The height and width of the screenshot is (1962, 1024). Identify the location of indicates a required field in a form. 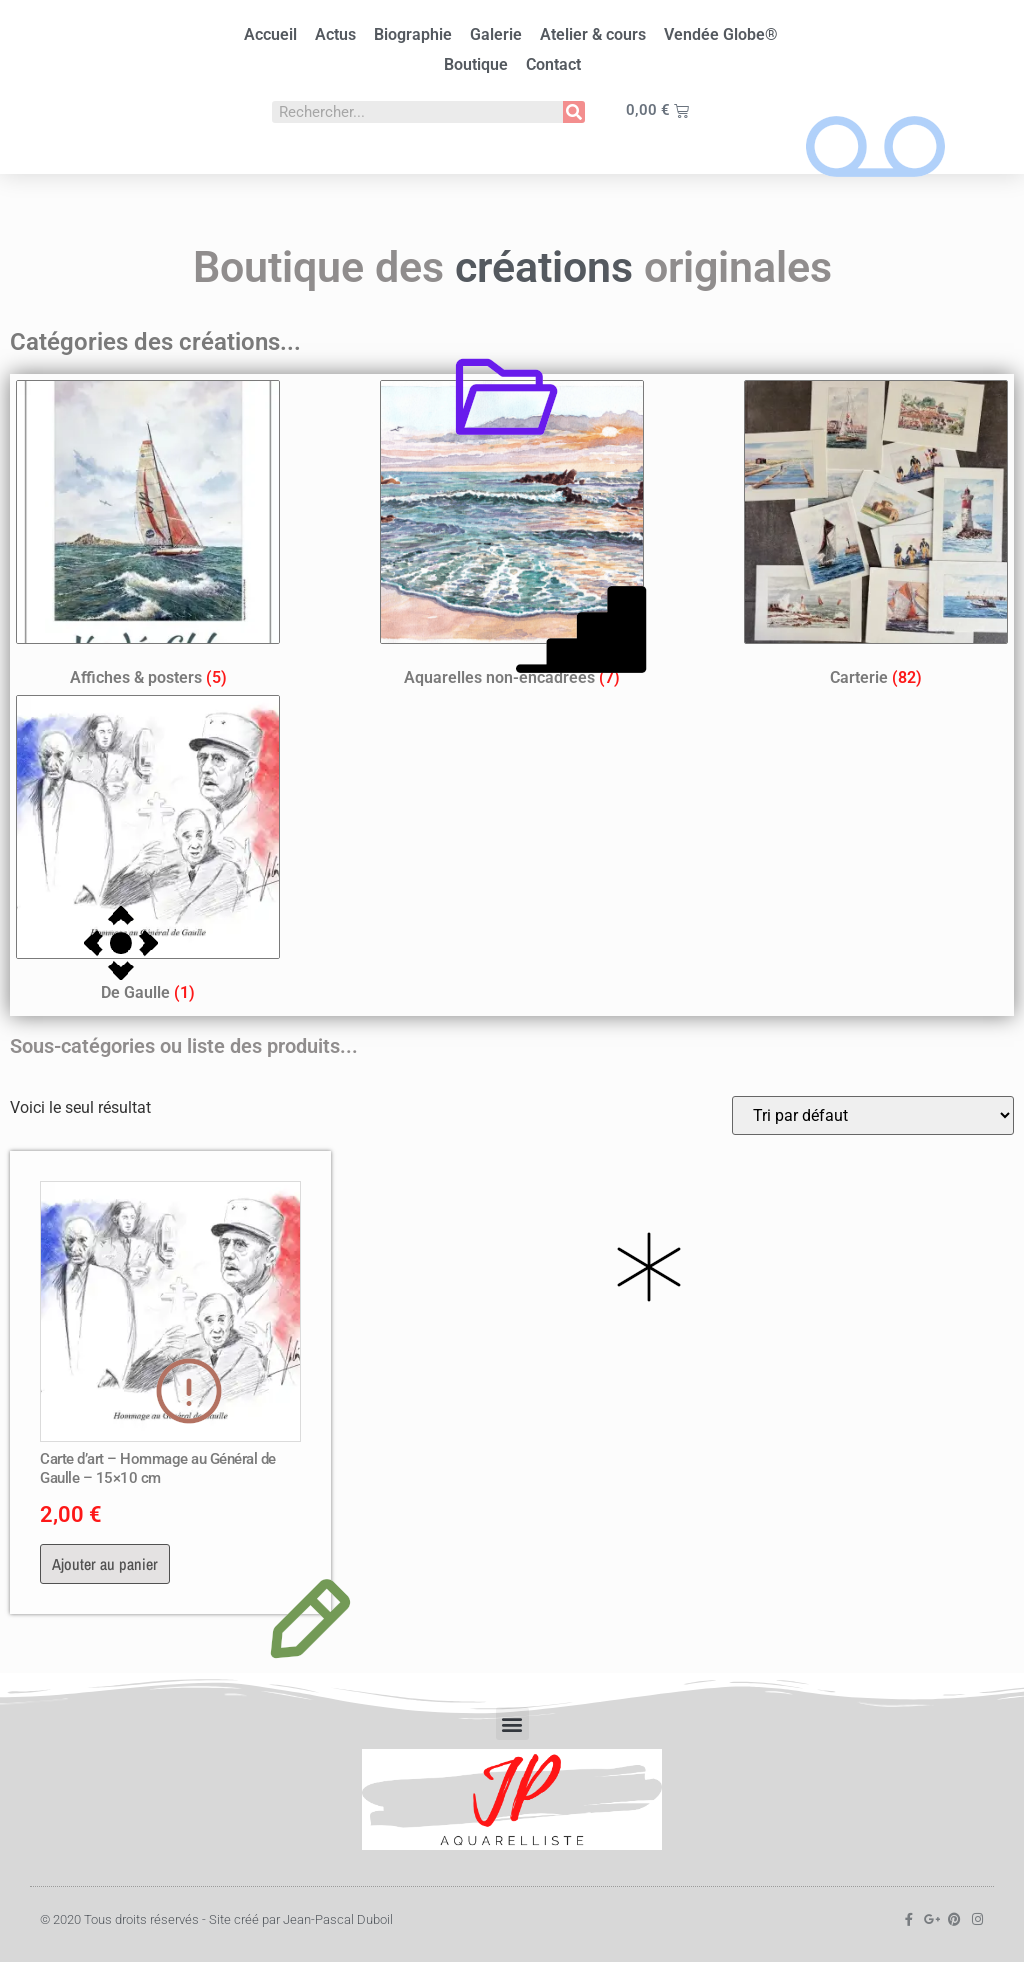
(649, 1267).